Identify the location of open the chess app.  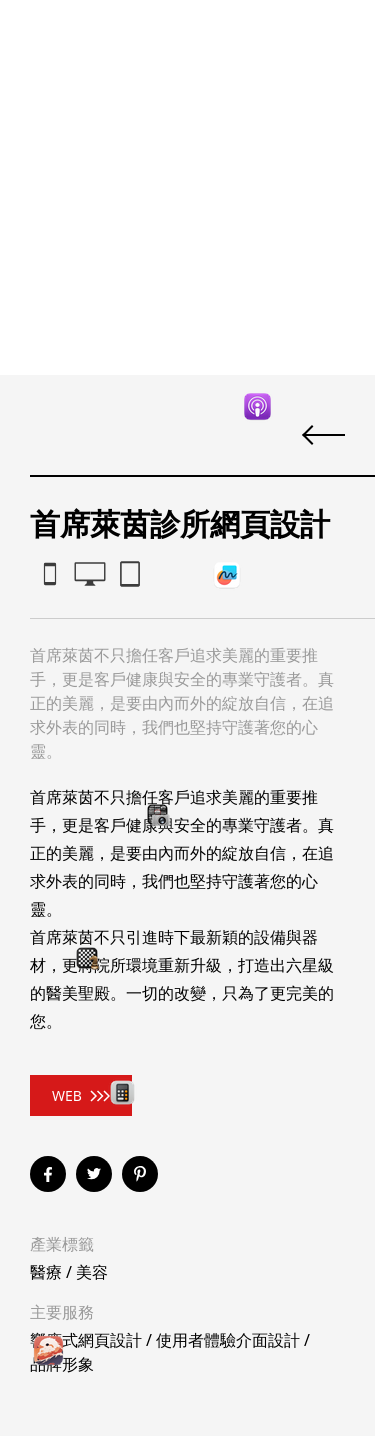
(87, 958).